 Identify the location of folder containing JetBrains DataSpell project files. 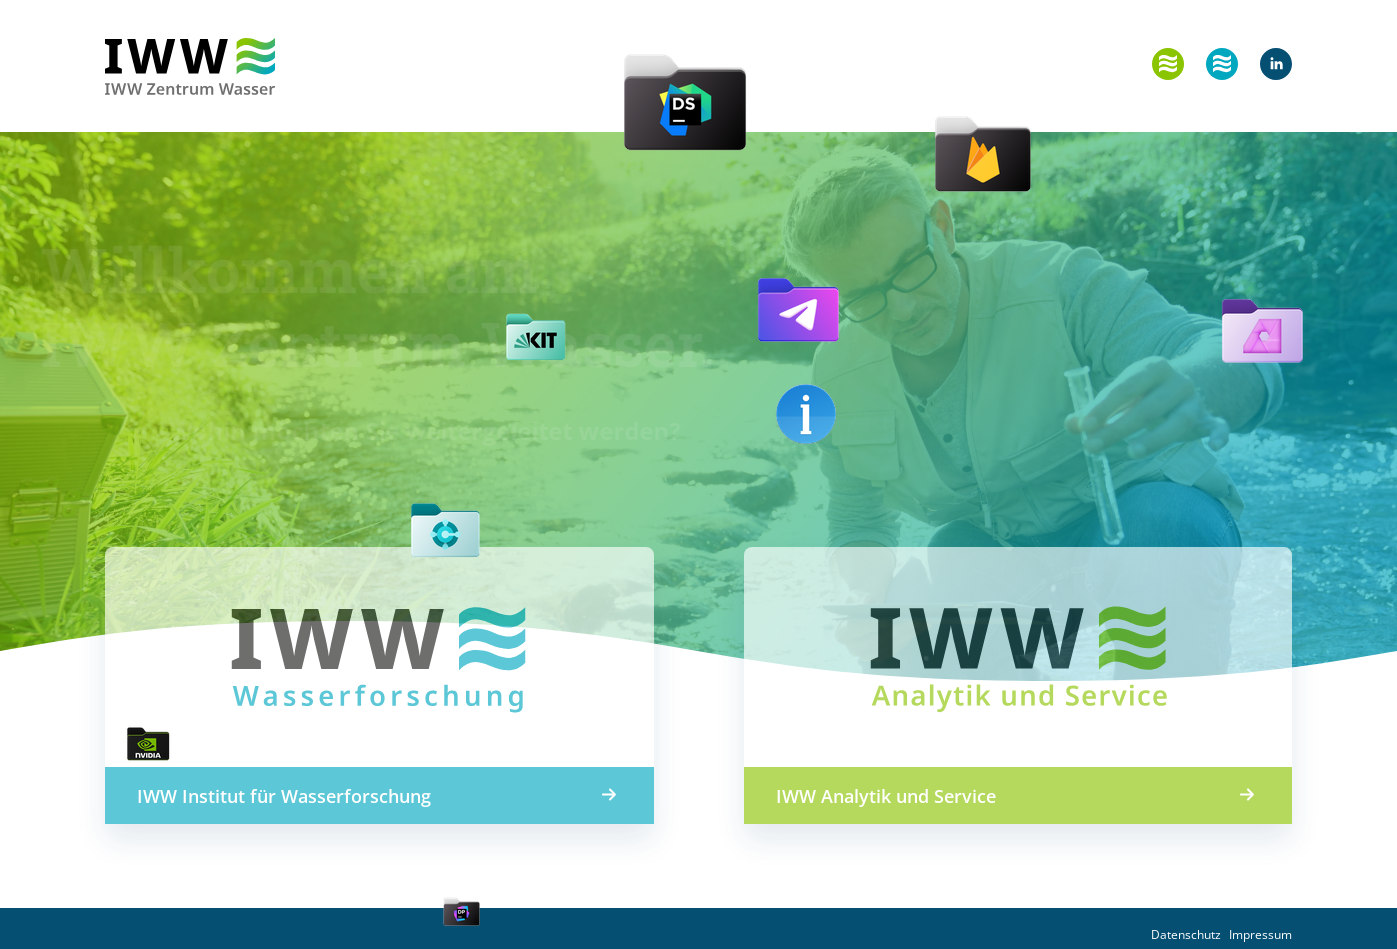
(684, 105).